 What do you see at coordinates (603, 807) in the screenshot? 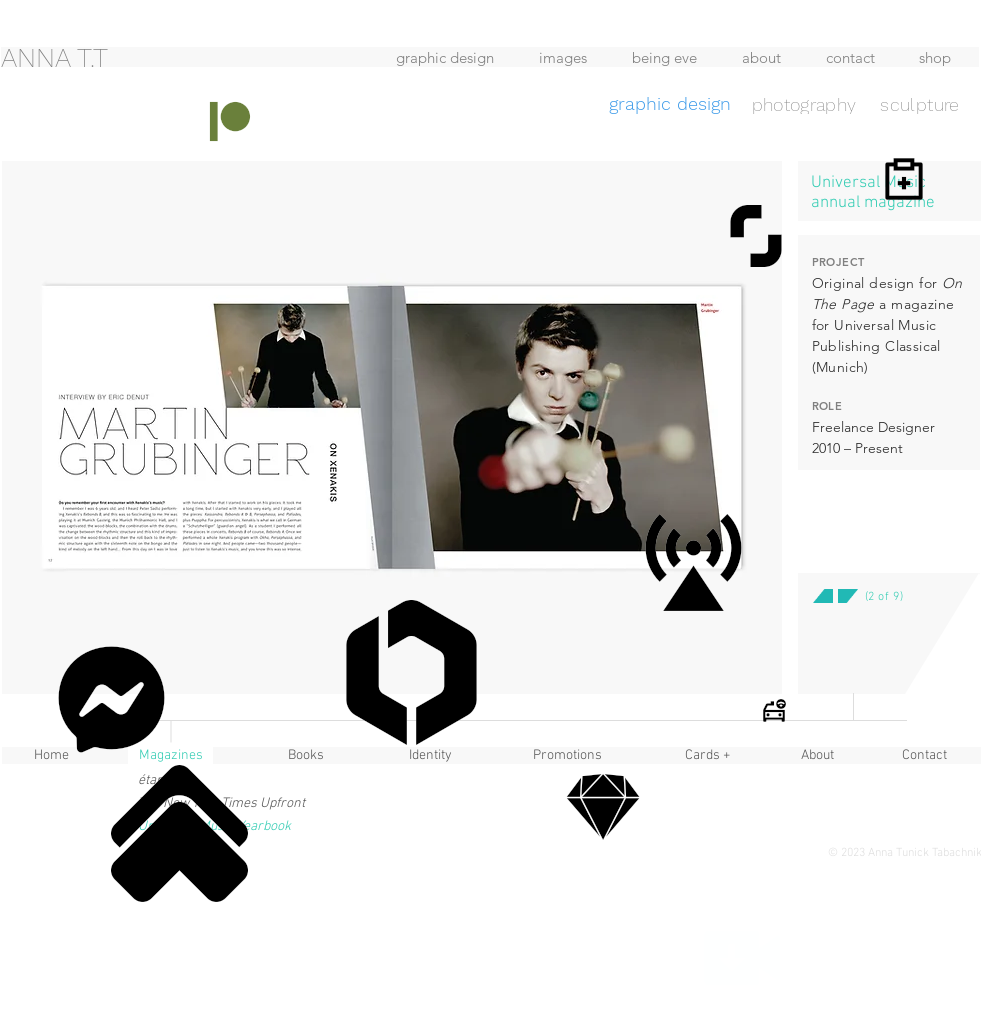
I see `open sketch design app` at bounding box center [603, 807].